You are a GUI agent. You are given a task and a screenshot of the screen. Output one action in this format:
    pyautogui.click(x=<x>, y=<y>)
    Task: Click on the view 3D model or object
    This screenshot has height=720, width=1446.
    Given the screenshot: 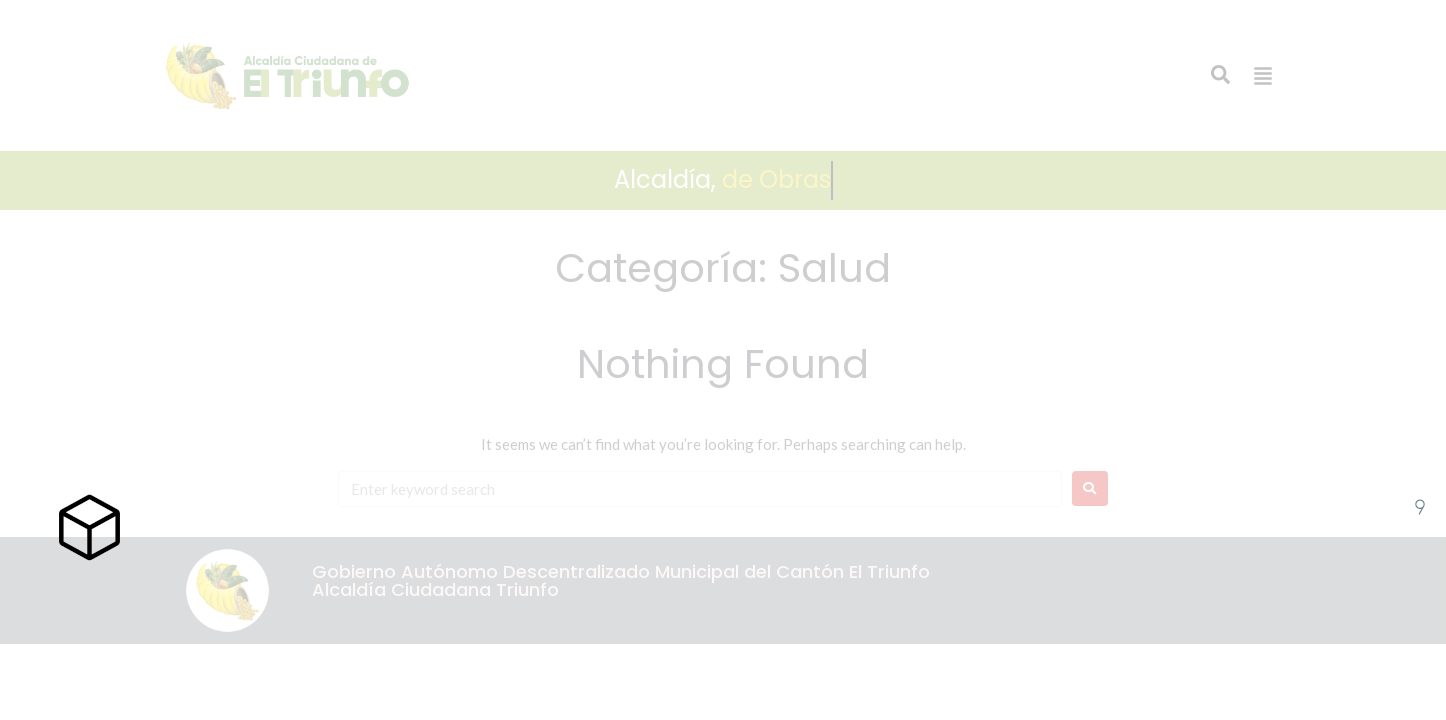 What is the action you would take?
    pyautogui.click(x=89, y=527)
    